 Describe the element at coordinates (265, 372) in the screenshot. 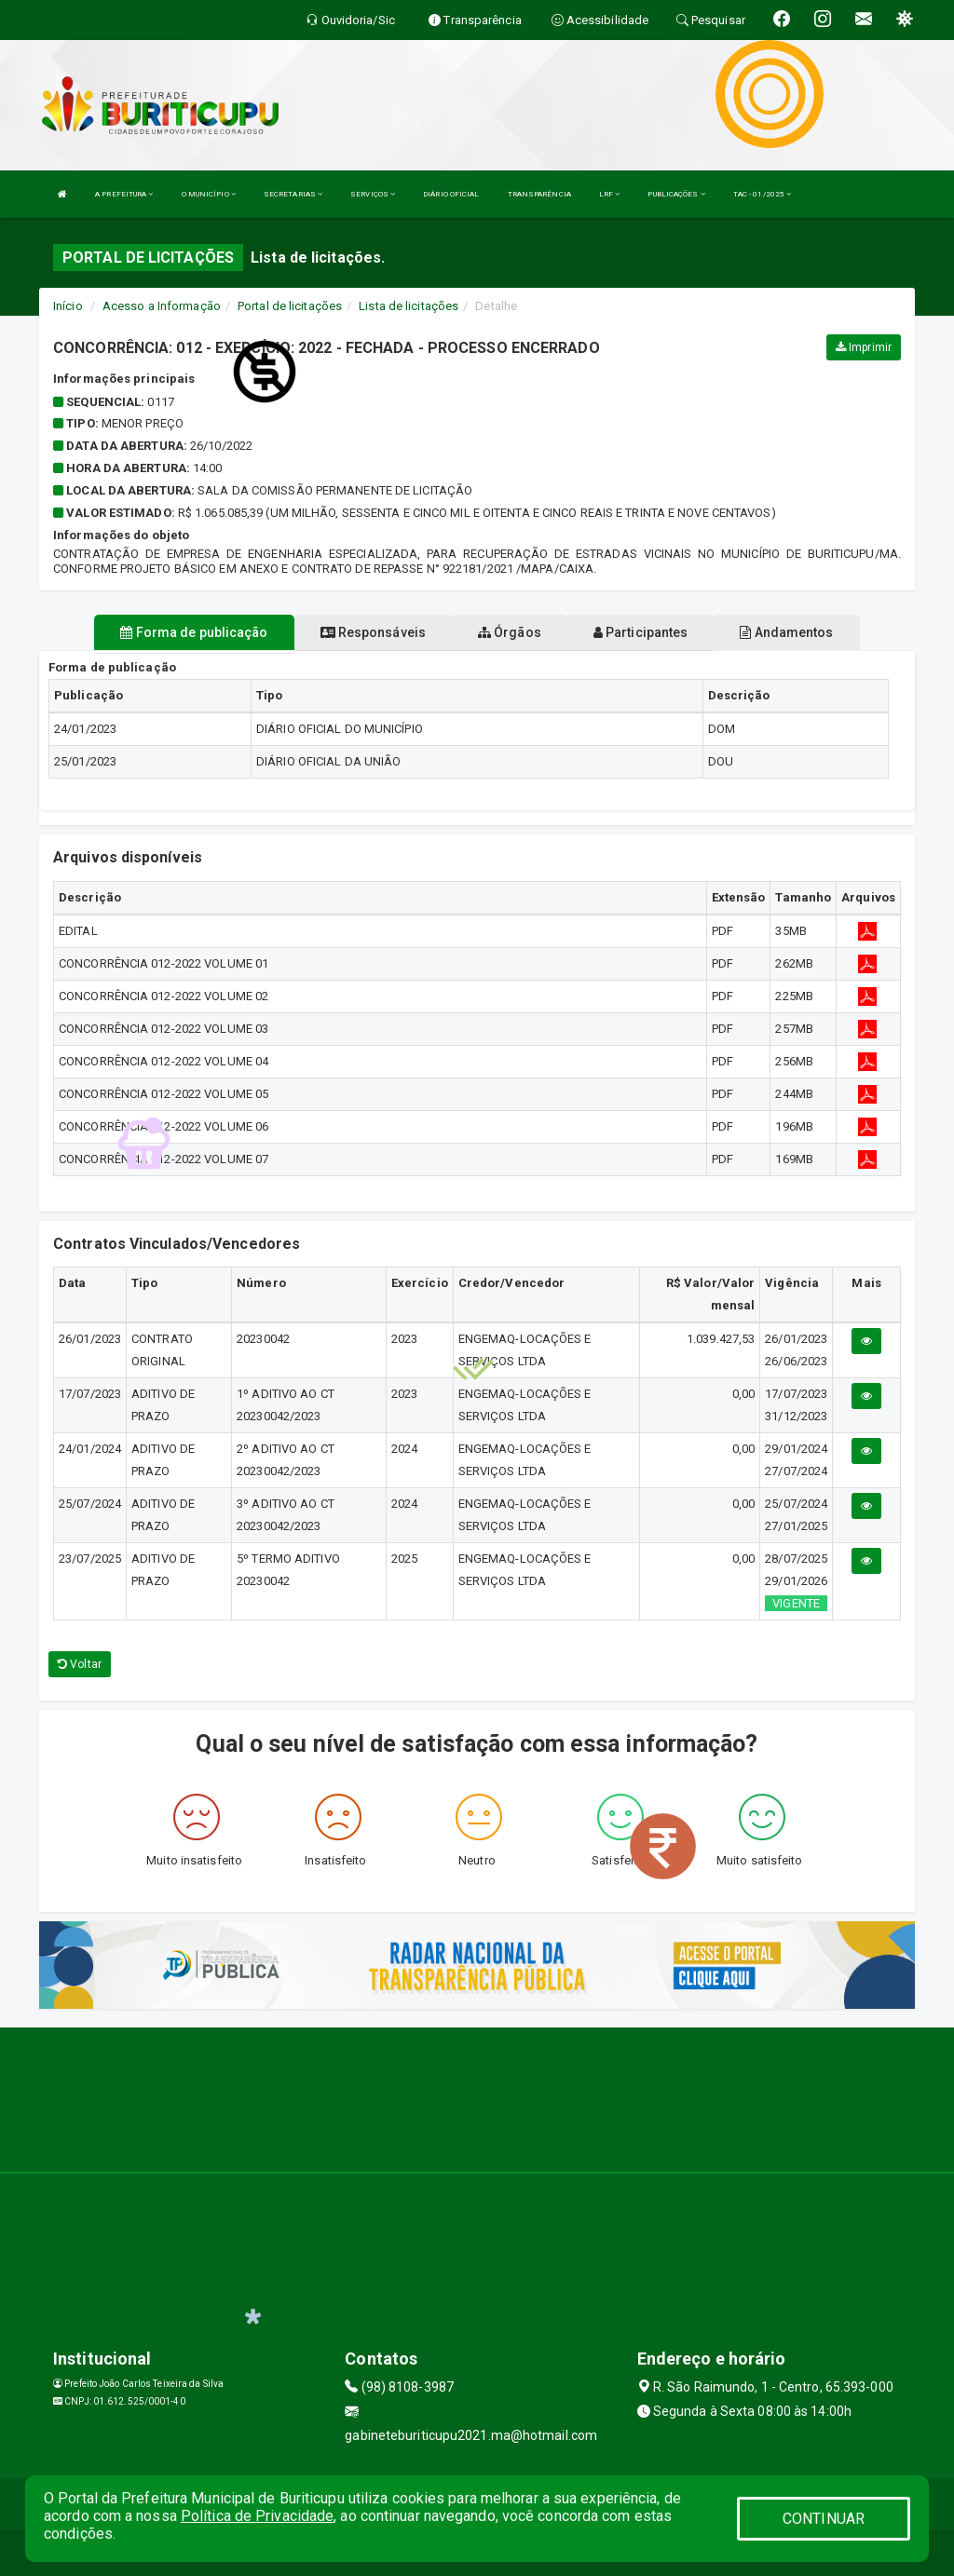

I see `indicates non-commercial use license` at that location.